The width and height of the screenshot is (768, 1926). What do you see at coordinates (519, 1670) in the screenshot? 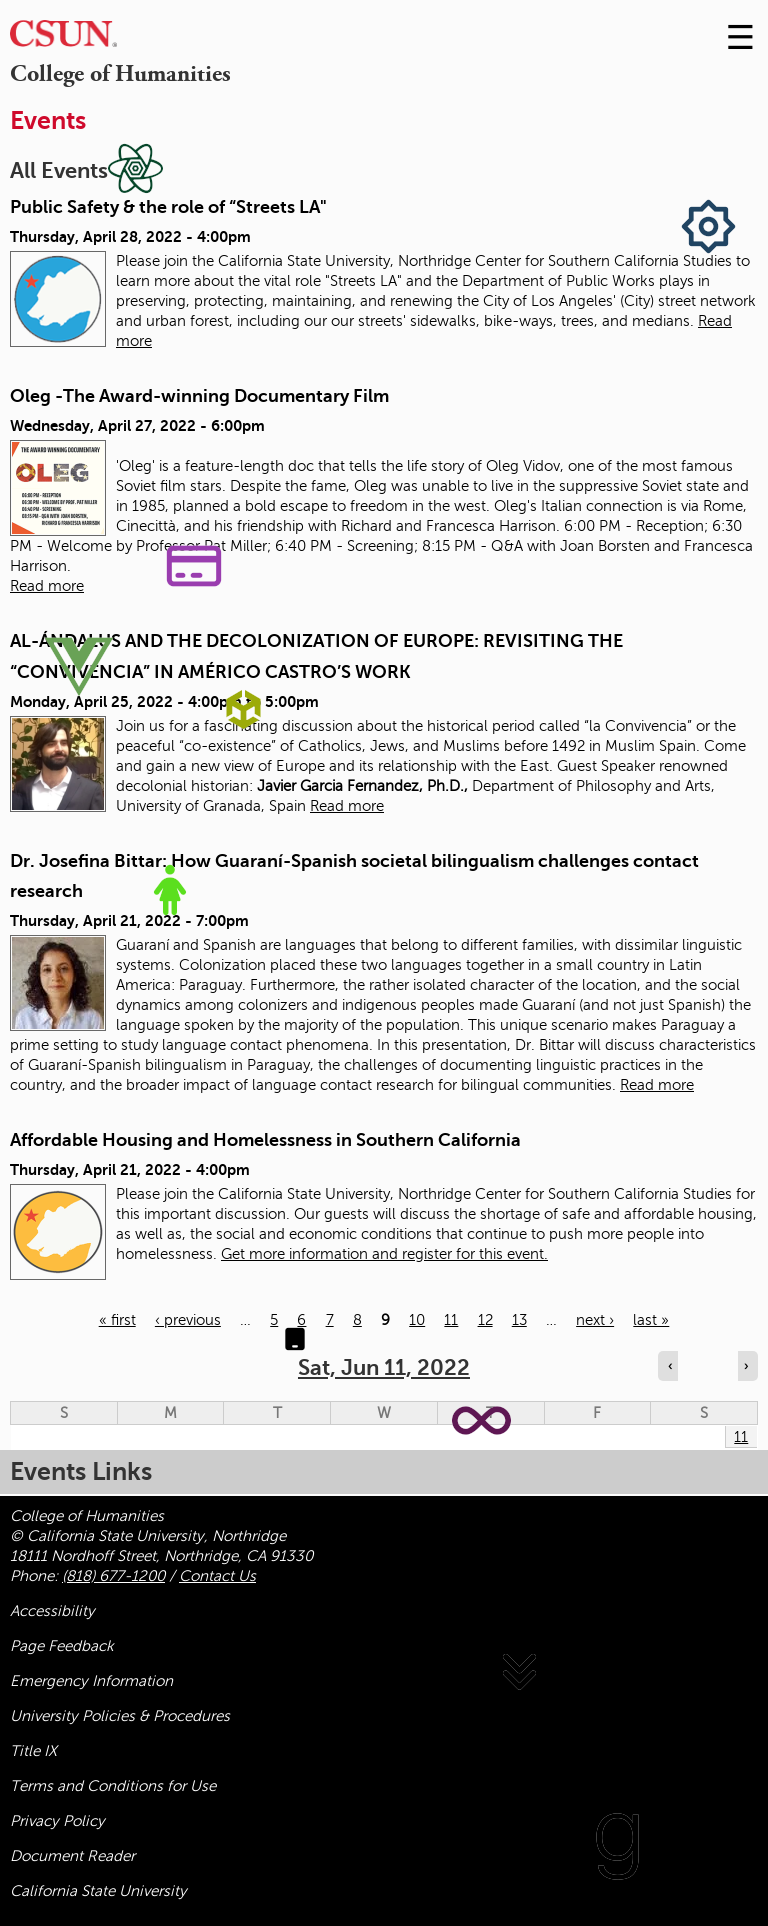
I see `scroll down or view more content` at bounding box center [519, 1670].